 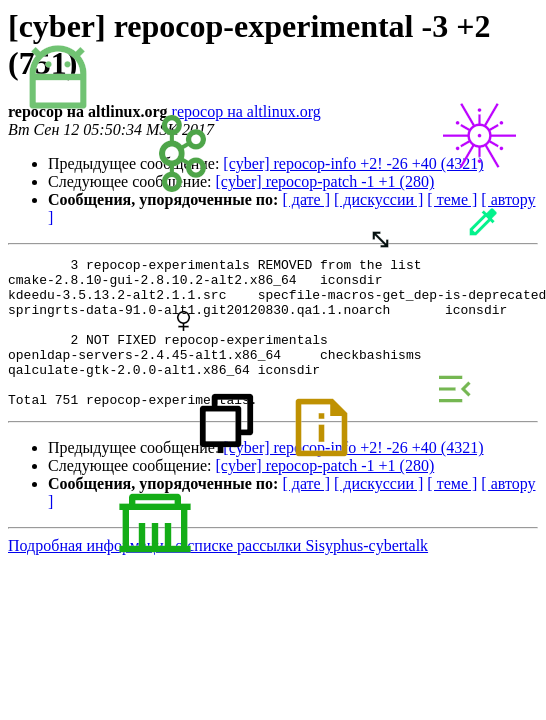 I want to click on Apache Kafka logo, so click(x=182, y=153).